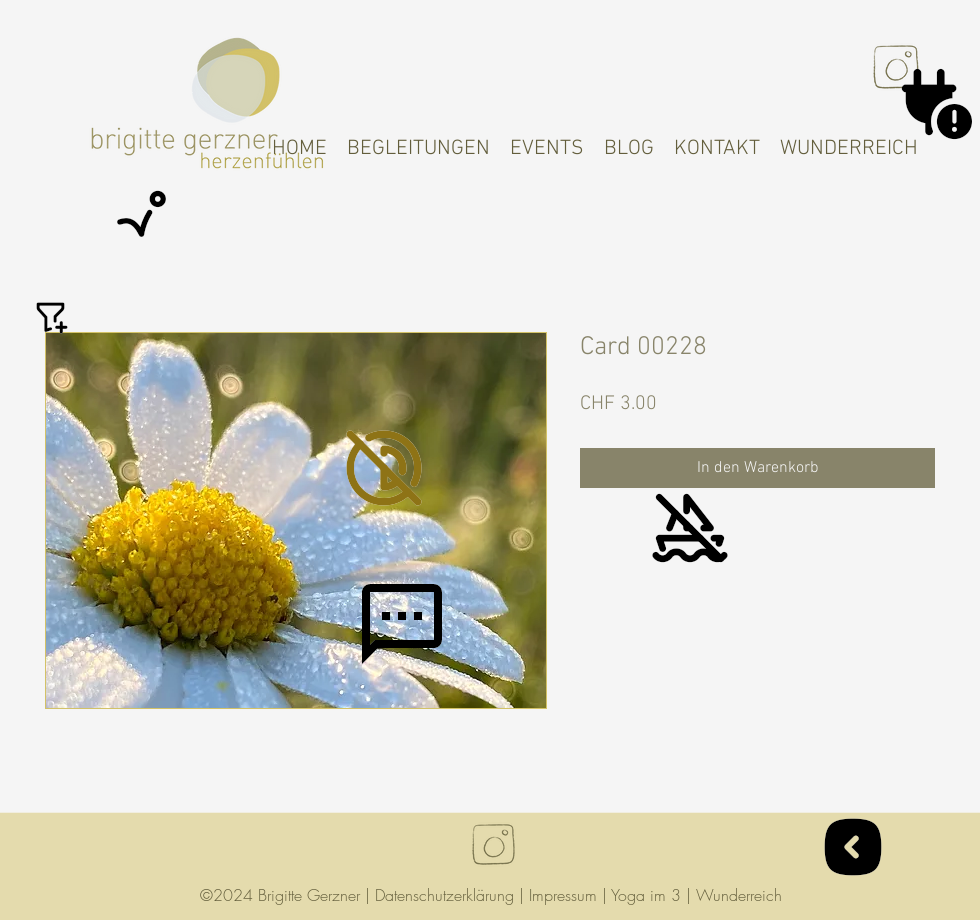 The width and height of the screenshot is (980, 920). What do you see at coordinates (141, 212) in the screenshot?
I see `bounce or redirect content to the right` at bounding box center [141, 212].